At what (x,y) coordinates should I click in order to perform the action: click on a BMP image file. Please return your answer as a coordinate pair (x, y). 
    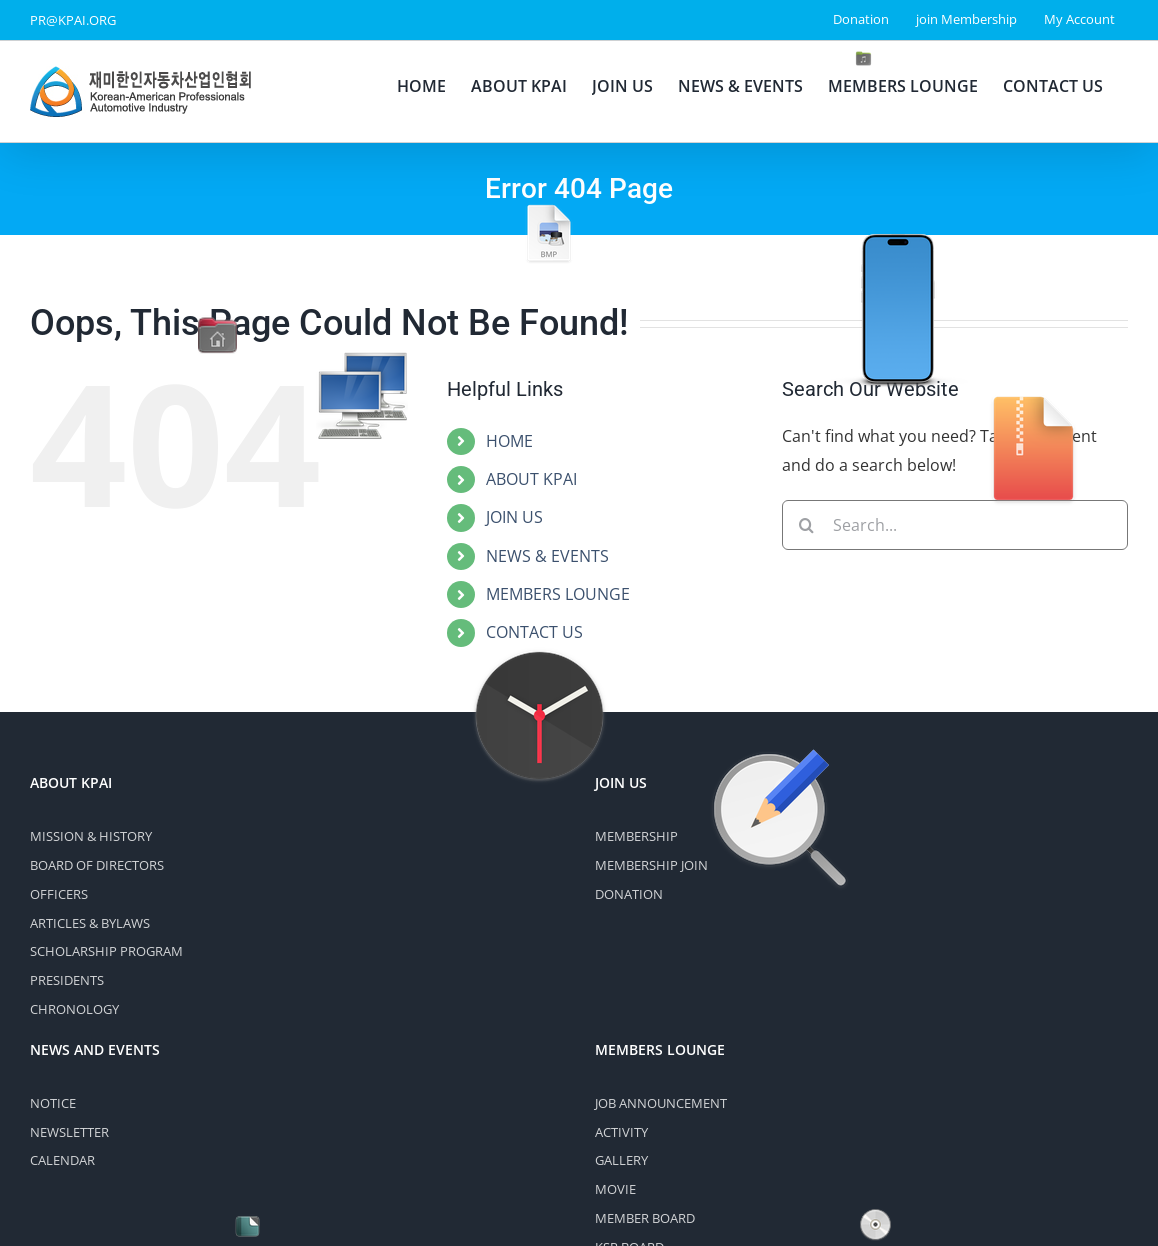
    Looking at the image, I should click on (549, 234).